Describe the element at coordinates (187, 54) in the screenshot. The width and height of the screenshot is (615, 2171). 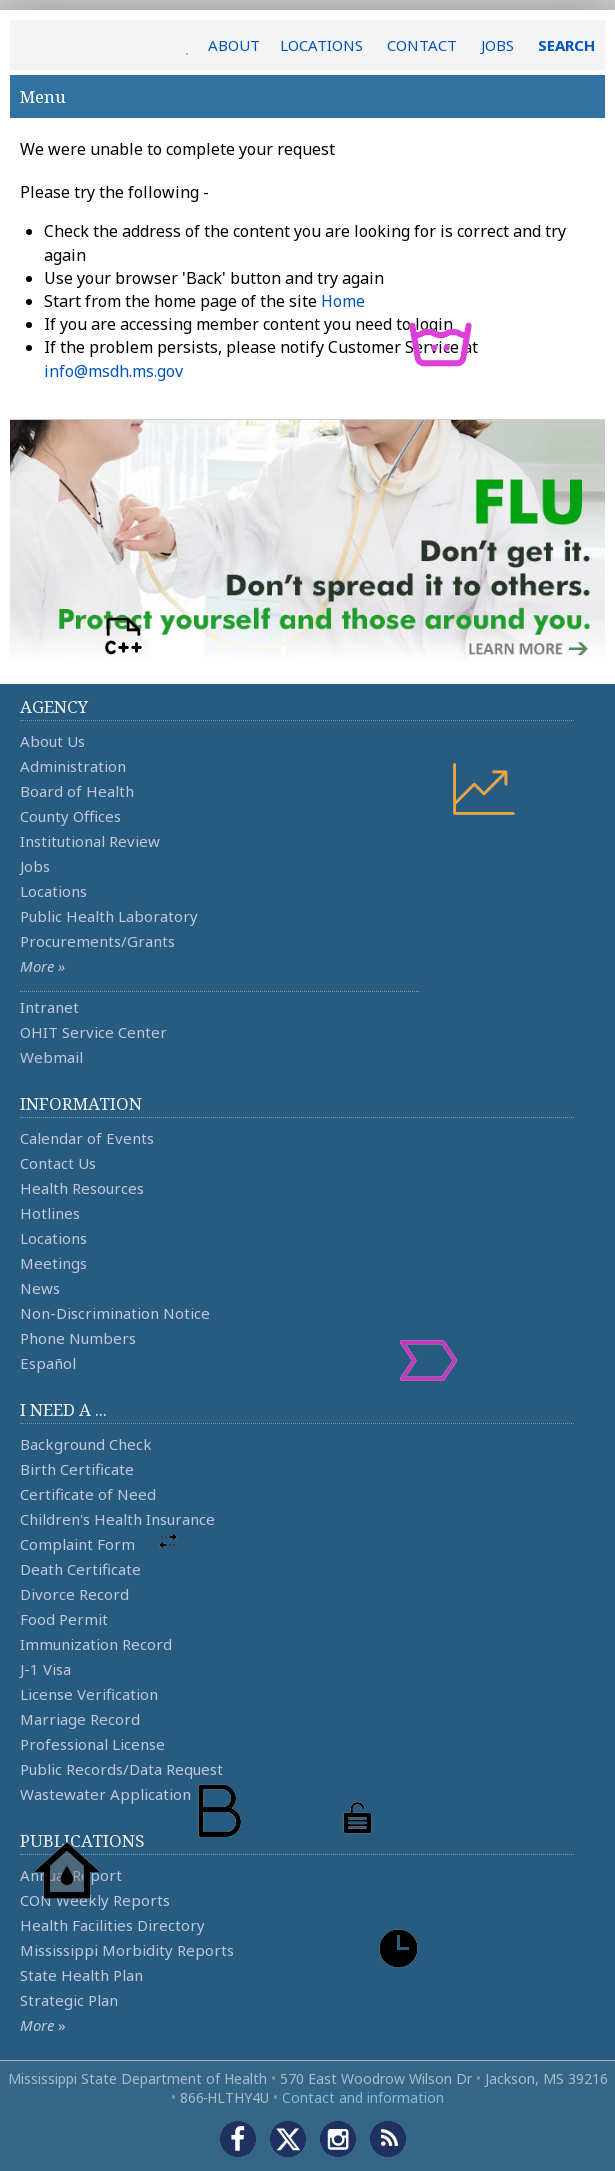
I see `indicates an unread notification or new item` at that location.